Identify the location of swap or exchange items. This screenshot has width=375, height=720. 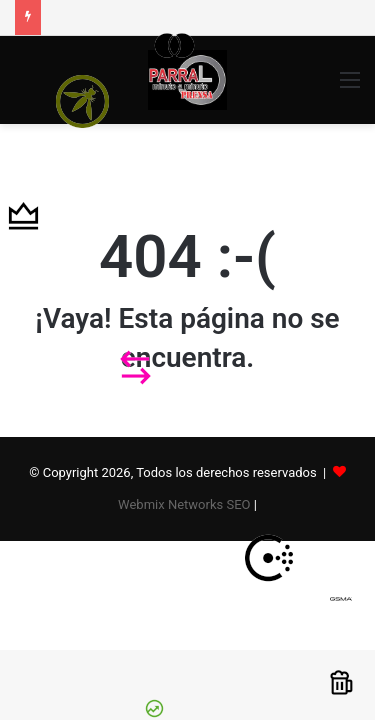
(135, 367).